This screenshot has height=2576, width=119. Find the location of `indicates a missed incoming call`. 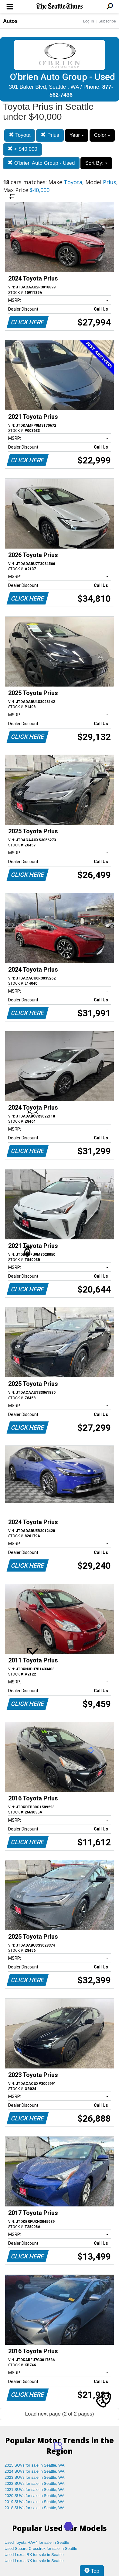

indicates a missed incoming call is located at coordinates (32, 1651).